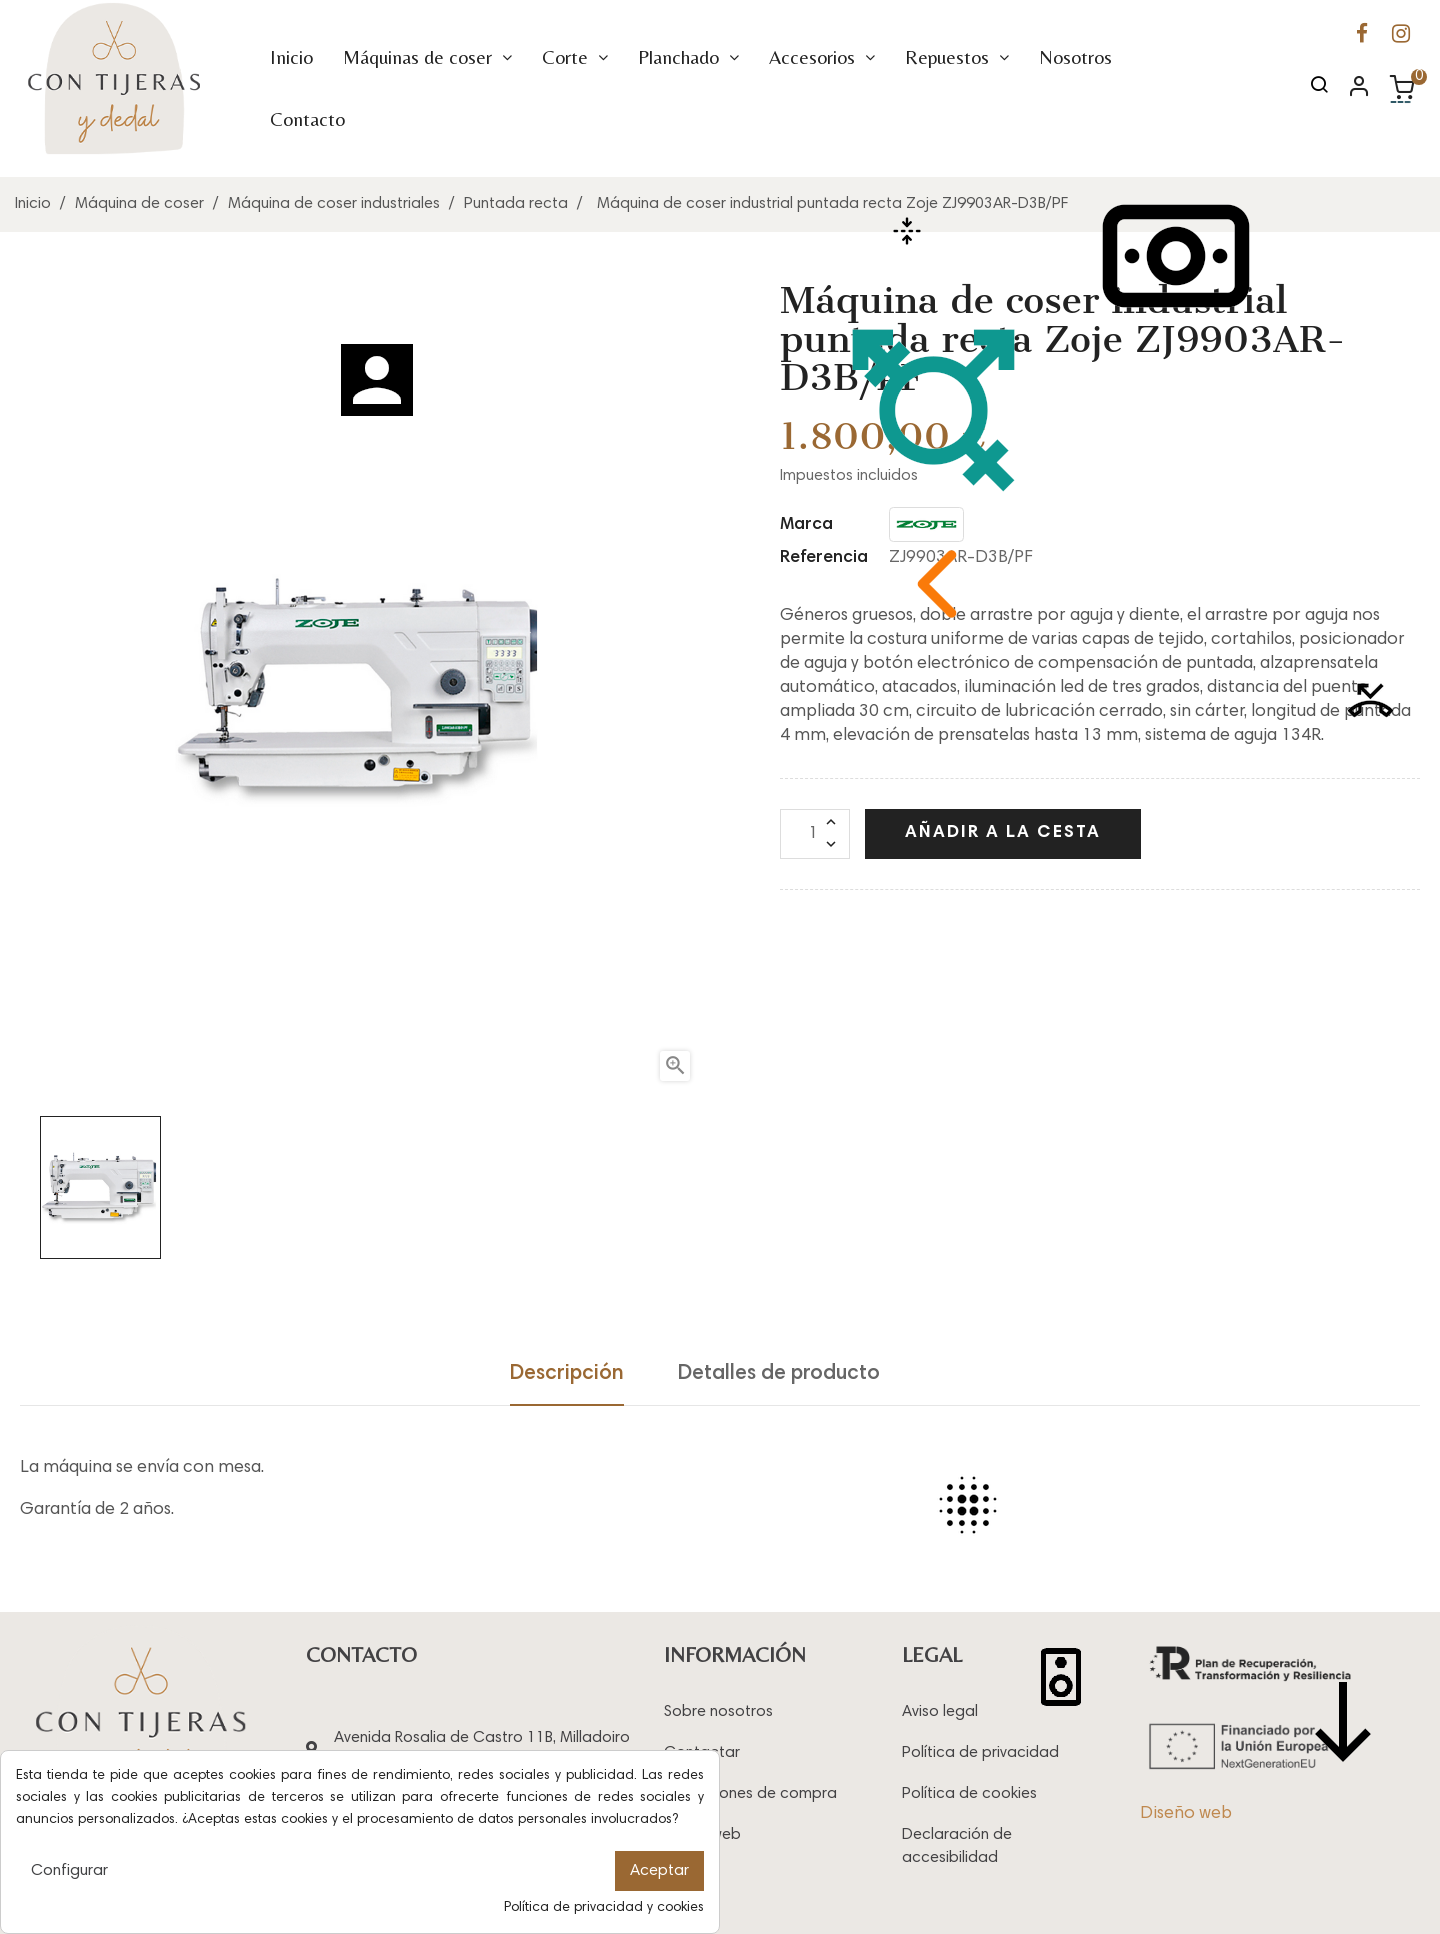 The width and height of the screenshot is (1440, 1934). What do you see at coordinates (1343, 1722) in the screenshot?
I see `navigate or scroll downward` at bounding box center [1343, 1722].